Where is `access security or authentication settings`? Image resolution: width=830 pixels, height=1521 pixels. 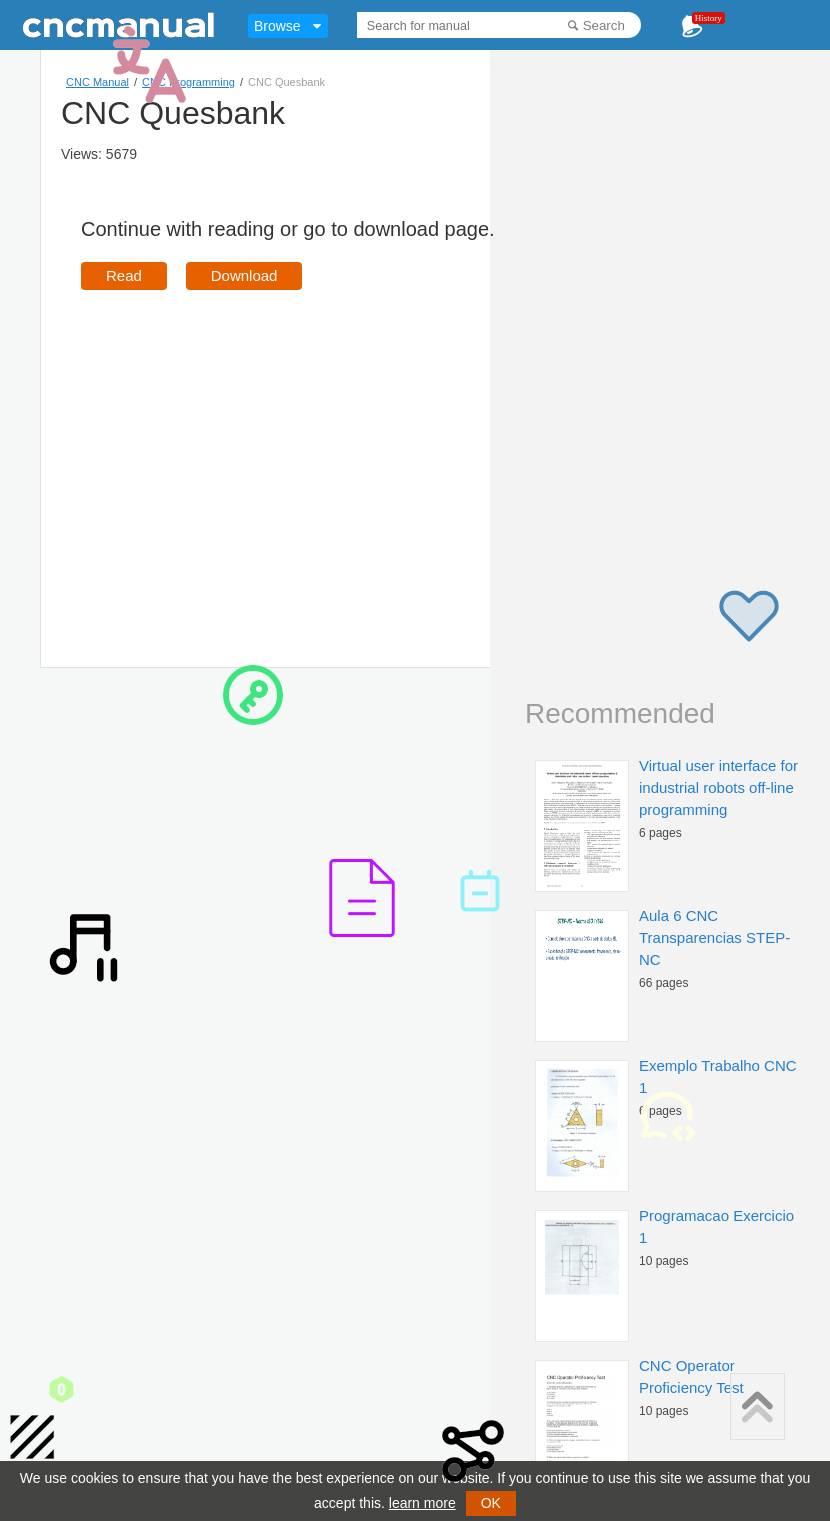
access security or authentication settings is located at coordinates (253, 695).